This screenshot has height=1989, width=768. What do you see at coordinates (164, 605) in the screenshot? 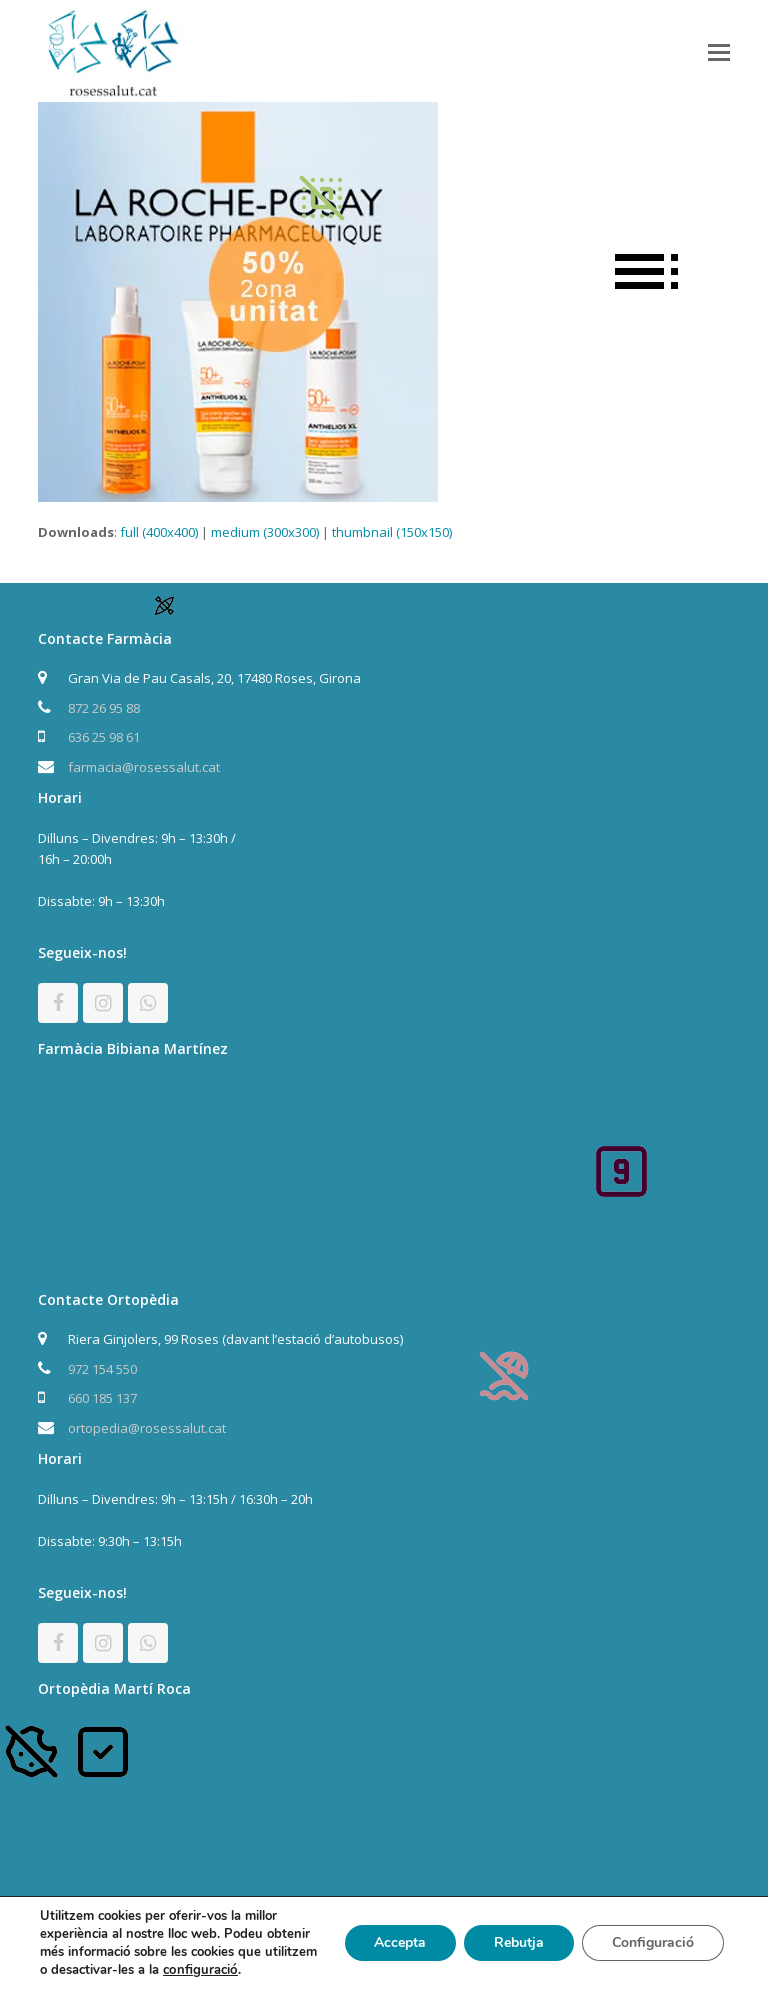
I see `kayak or canoe activity option` at bounding box center [164, 605].